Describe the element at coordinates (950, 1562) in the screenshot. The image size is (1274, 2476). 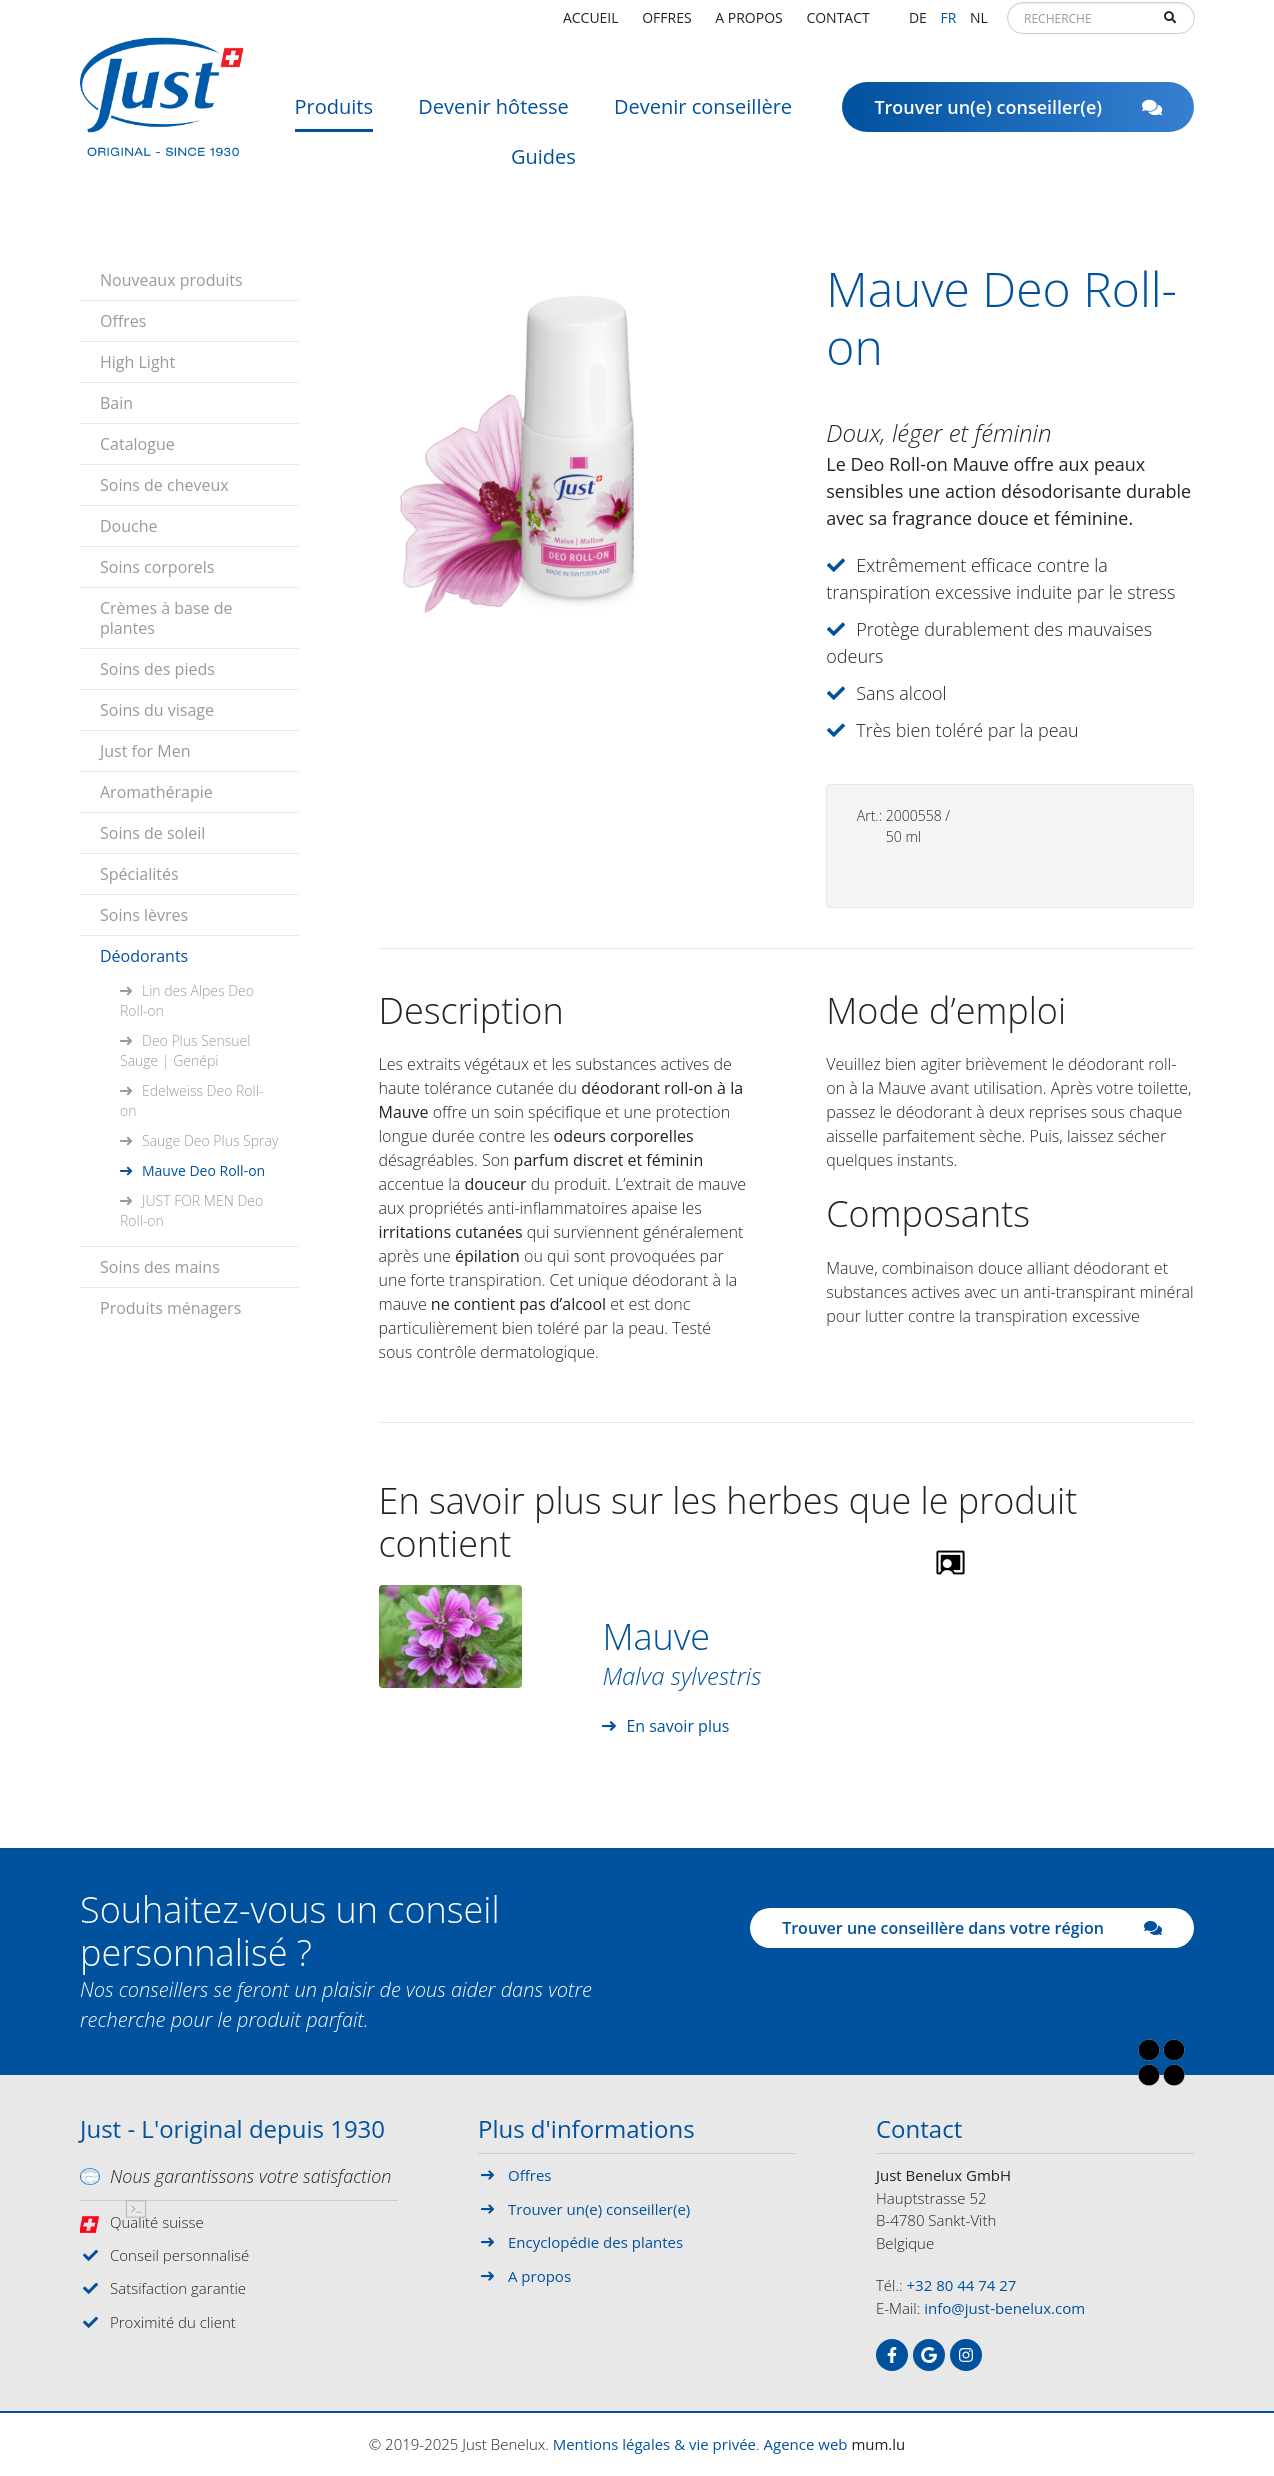
I see `access teaching or presentation mode` at that location.